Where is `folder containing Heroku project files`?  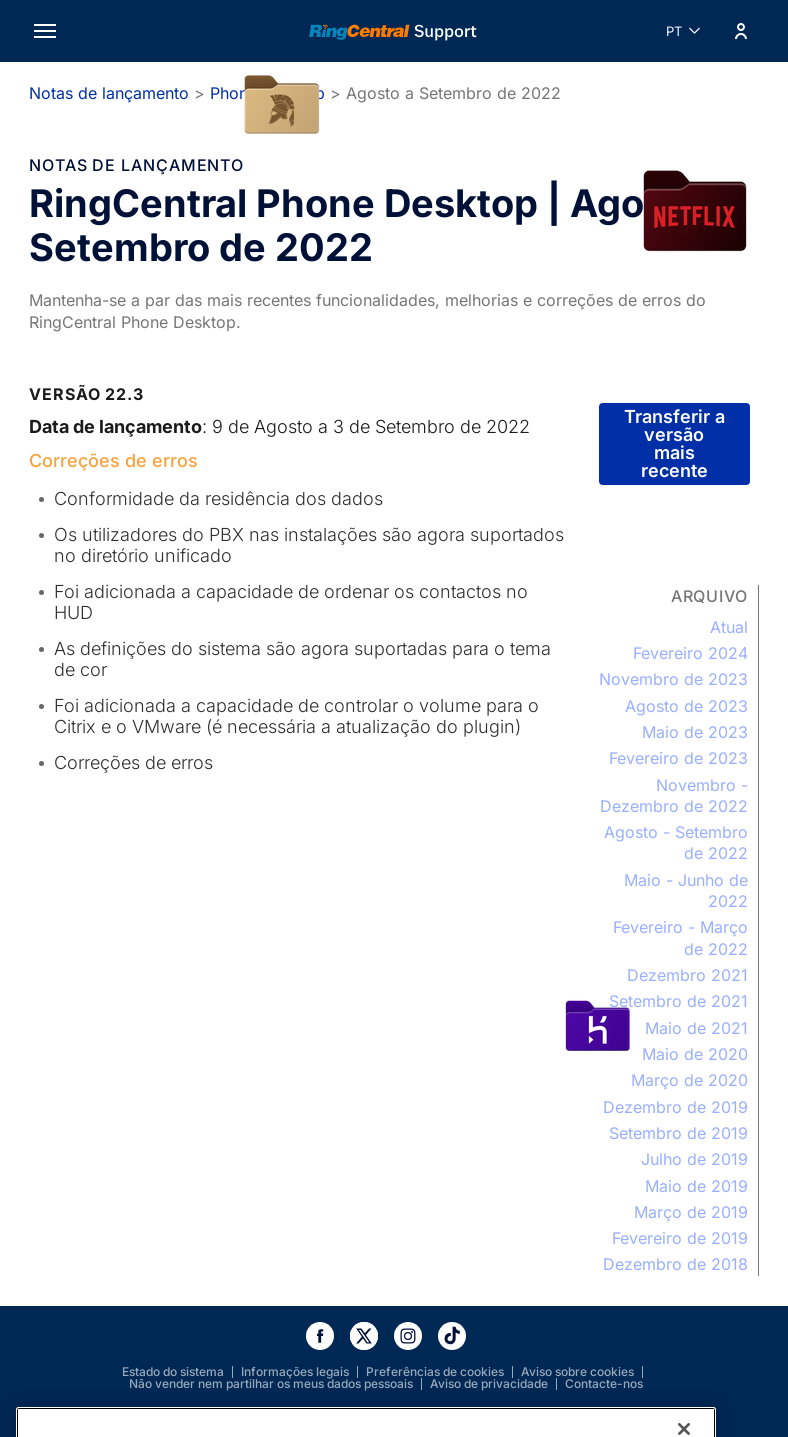
folder containing Heroku project files is located at coordinates (597, 1027).